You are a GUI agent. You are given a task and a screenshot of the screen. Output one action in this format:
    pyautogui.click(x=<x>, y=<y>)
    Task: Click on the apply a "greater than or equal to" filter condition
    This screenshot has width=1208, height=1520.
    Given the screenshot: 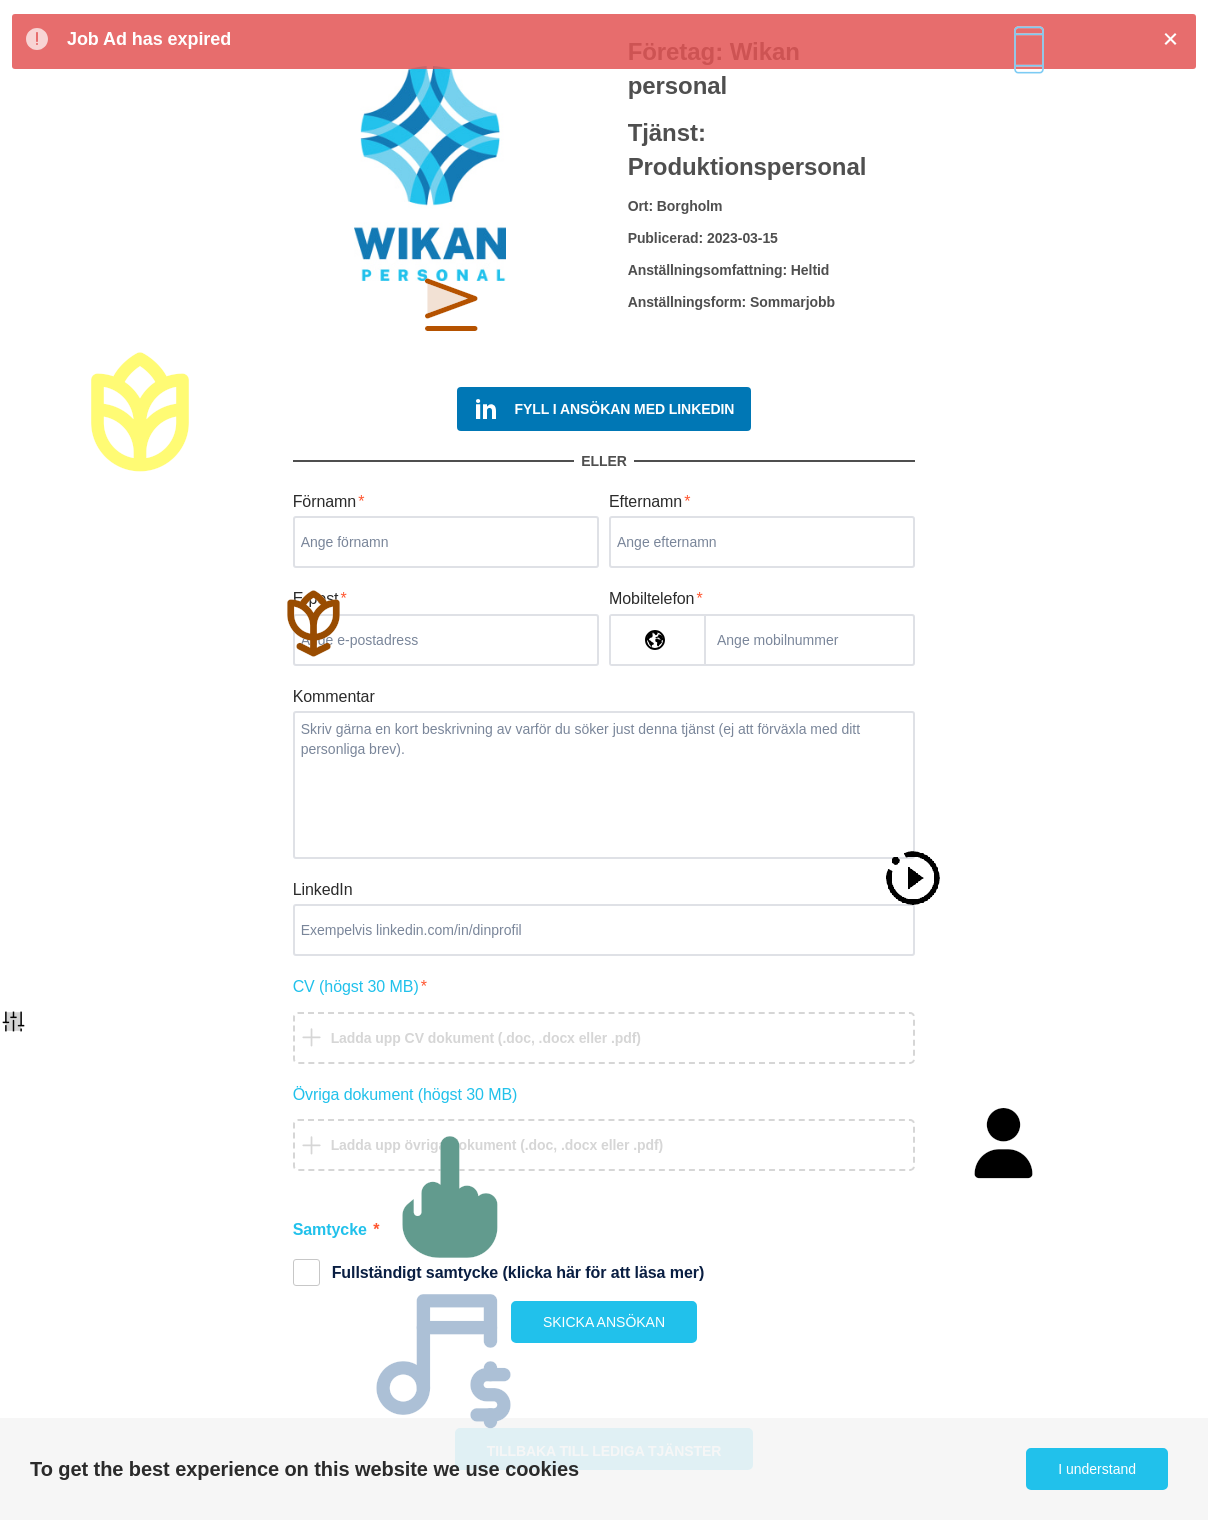 What is the action you would take?
    pyautogui.click(x=450, y=306)
    